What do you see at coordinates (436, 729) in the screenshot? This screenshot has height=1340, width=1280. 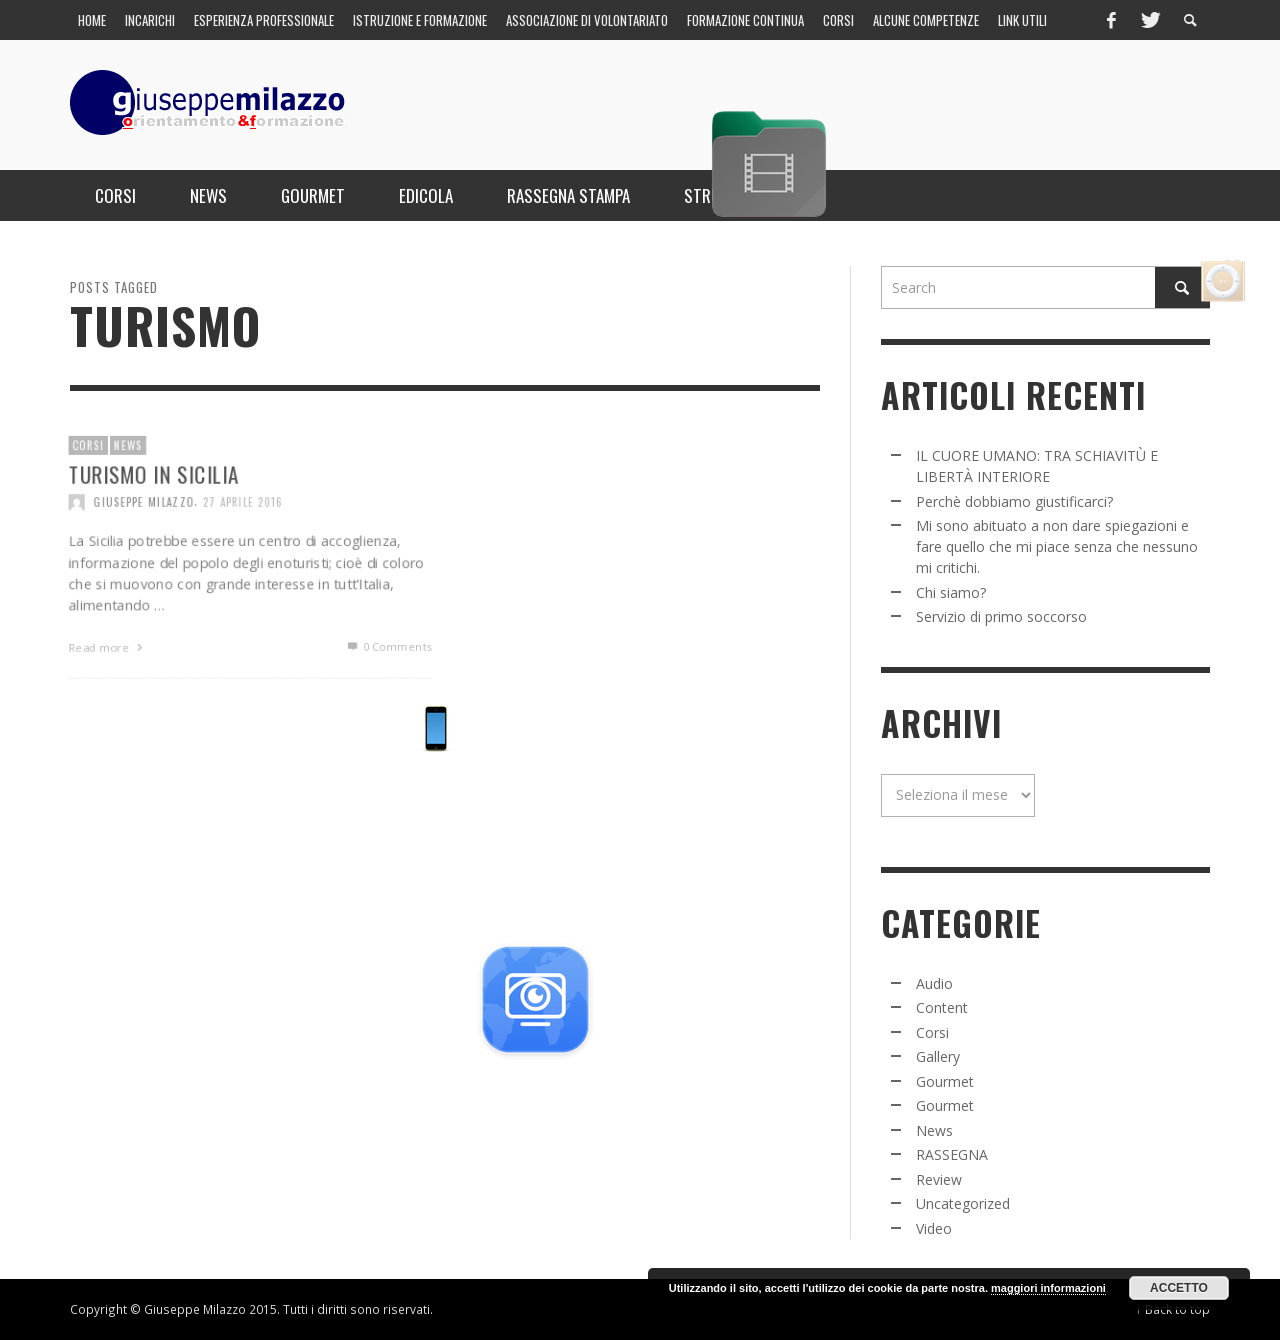 I see `connected iPhone 5c device` at bounding box center [436, 729].